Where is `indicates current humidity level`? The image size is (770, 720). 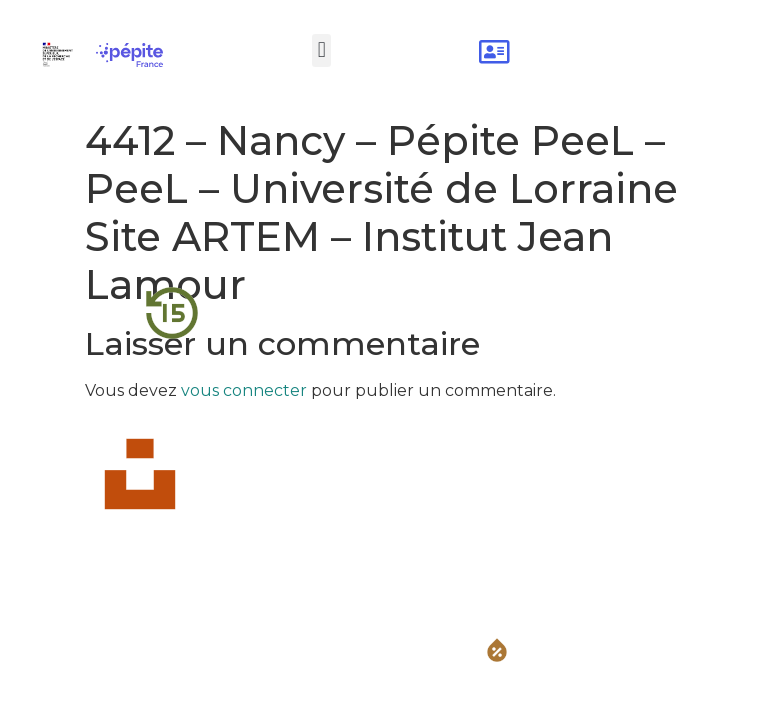
indicates current humidity level is located at coordinates (497, 651).